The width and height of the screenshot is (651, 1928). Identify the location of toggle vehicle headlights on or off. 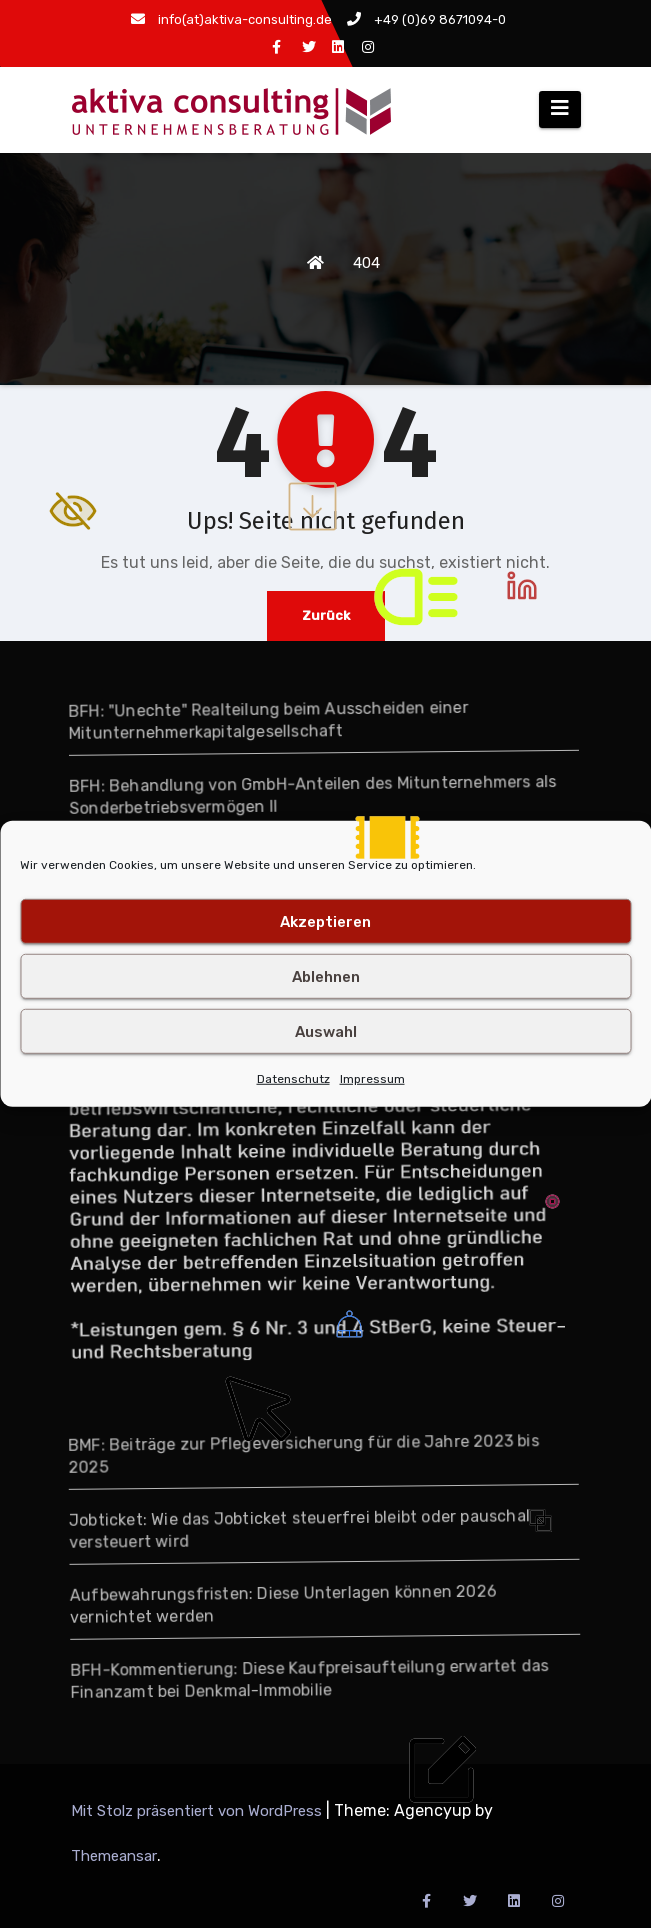
(416, 597).